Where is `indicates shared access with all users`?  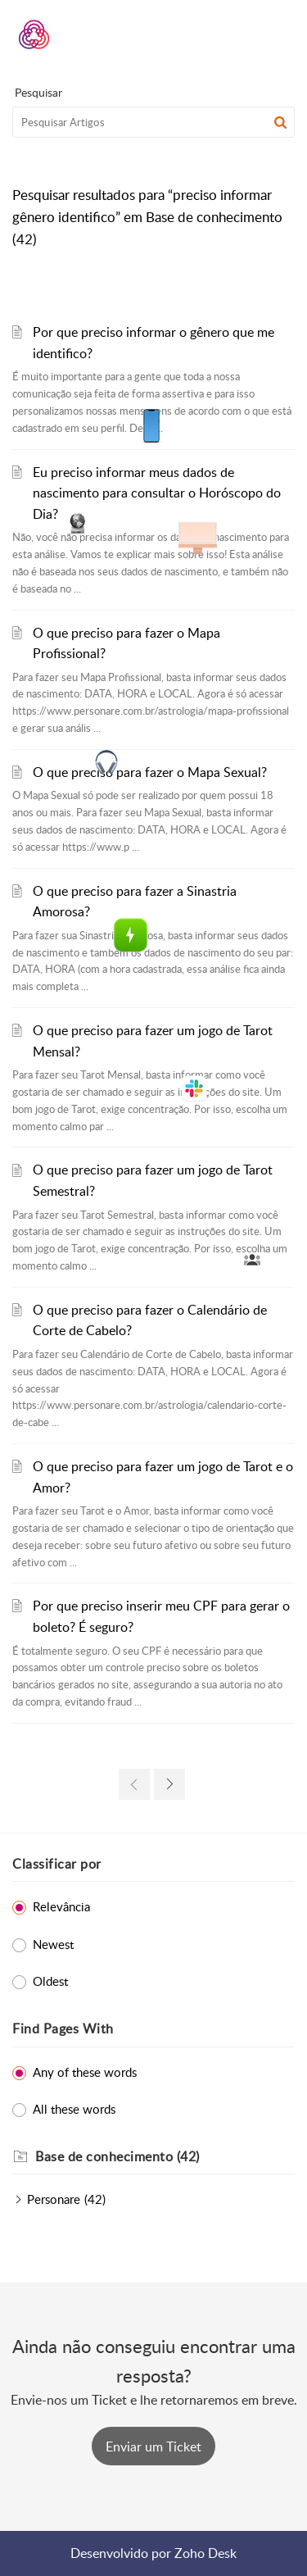
indicates shared access with all users is located at coordinates (252, 1258).